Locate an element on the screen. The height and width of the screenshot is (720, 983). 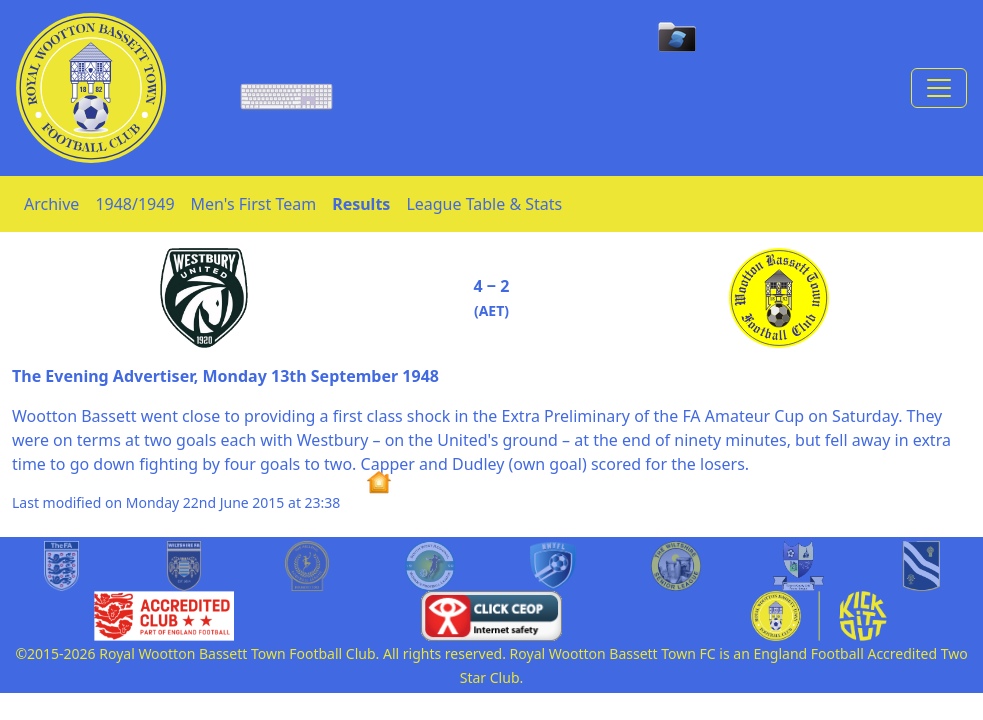
folder containing SolidJS project files is located at coordinates (677, 38).